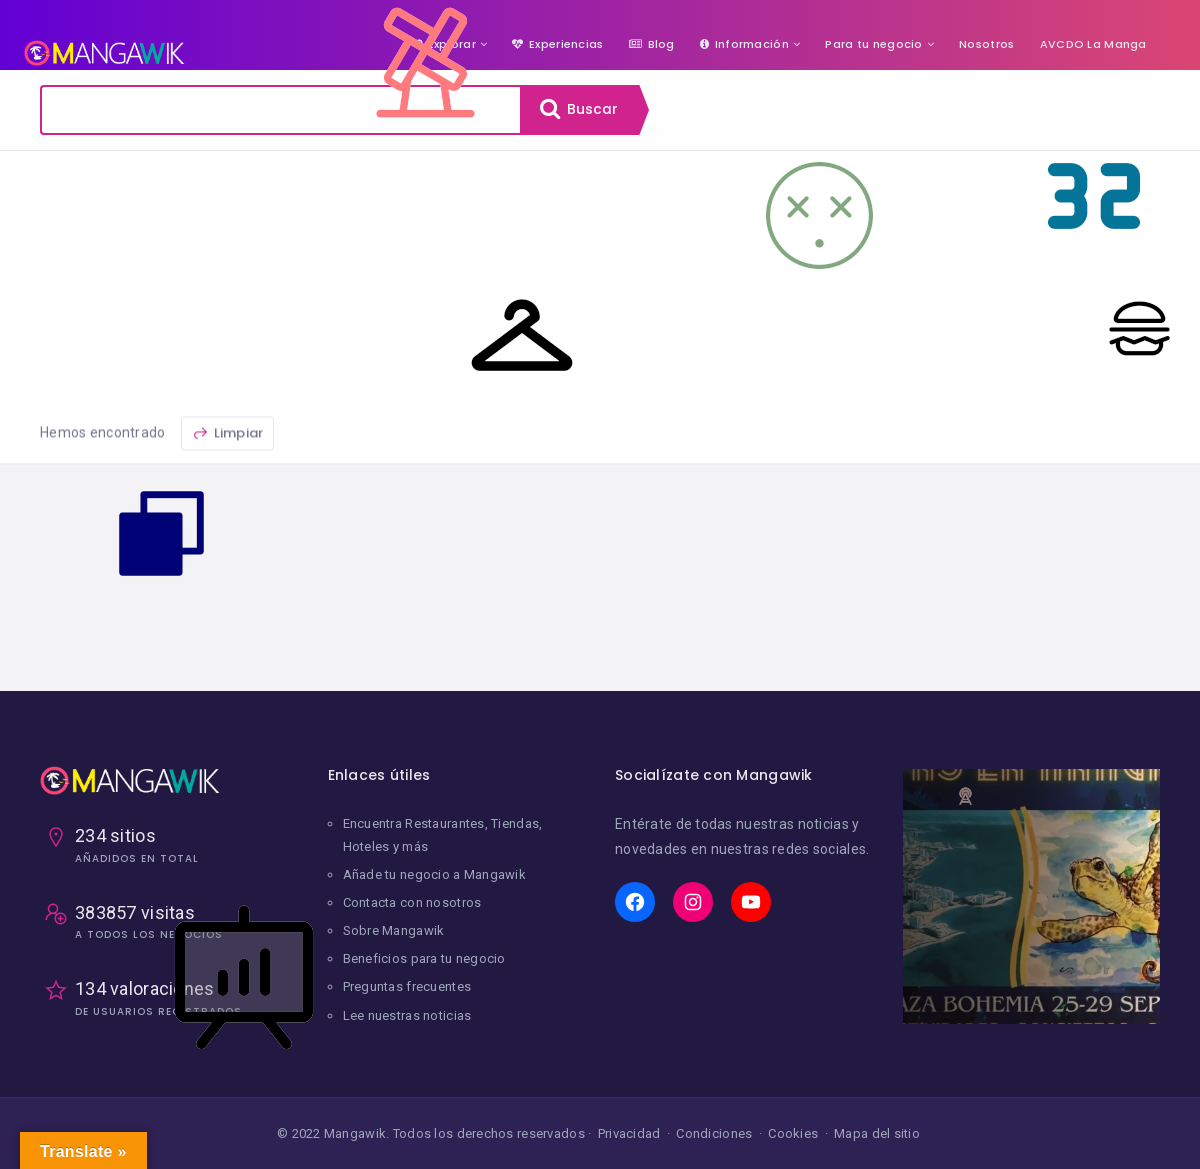  What do you see at coordinates (522, 340) in the screenshot?
I see `access your wardrobe or closet` at bounding box center [522, 340].